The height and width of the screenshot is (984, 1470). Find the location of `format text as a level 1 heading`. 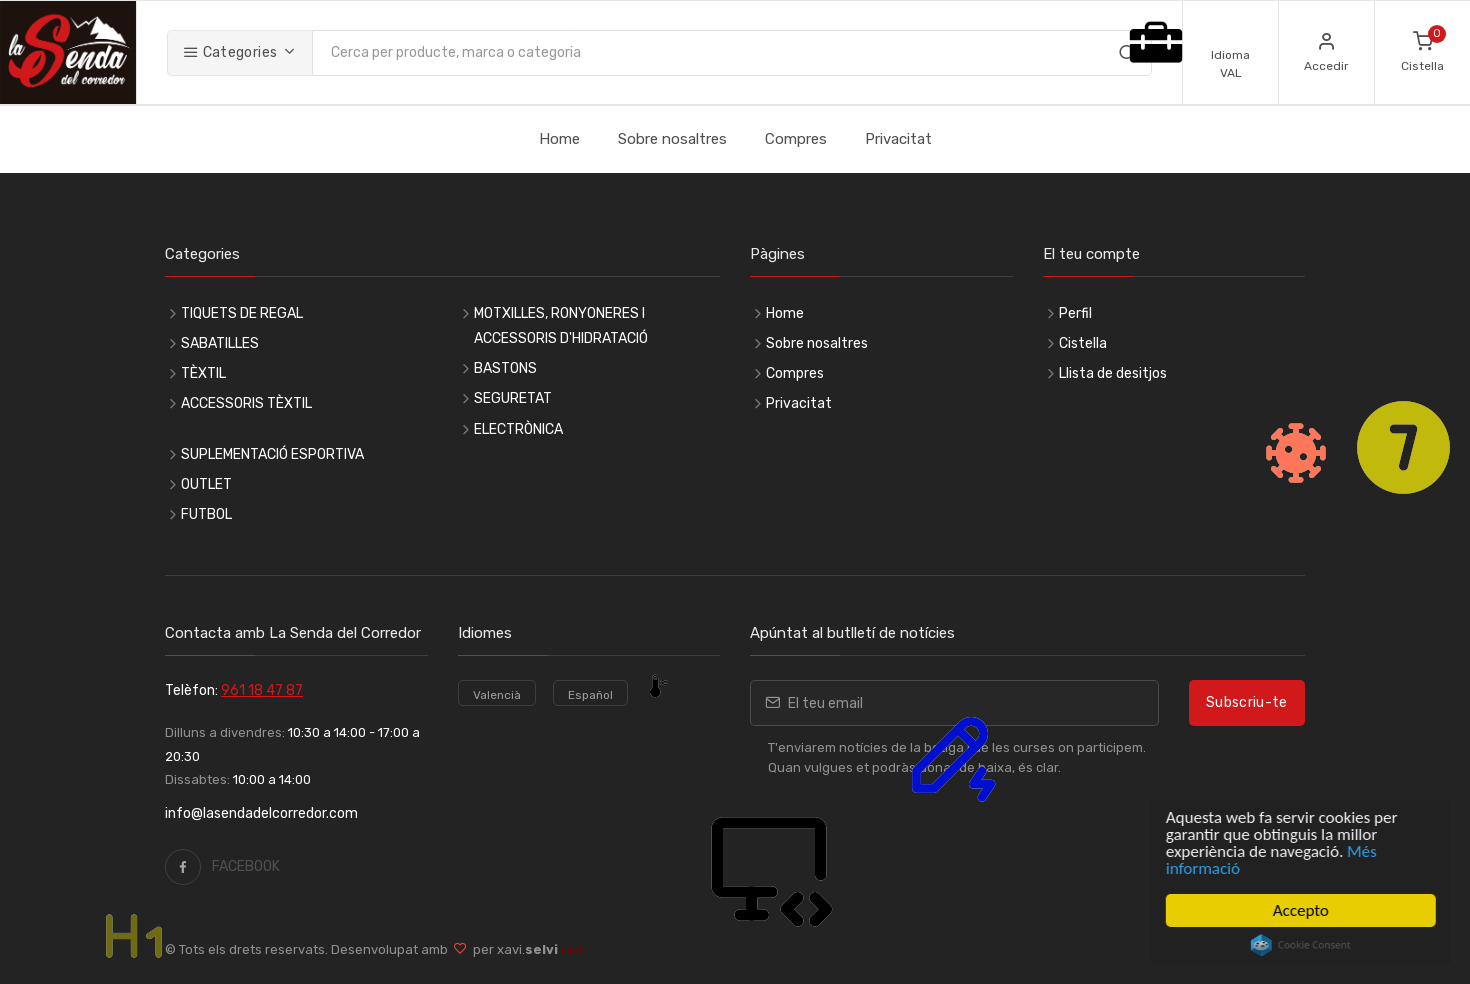

format text as a level 1 heading is located at coordinates (134, 936).